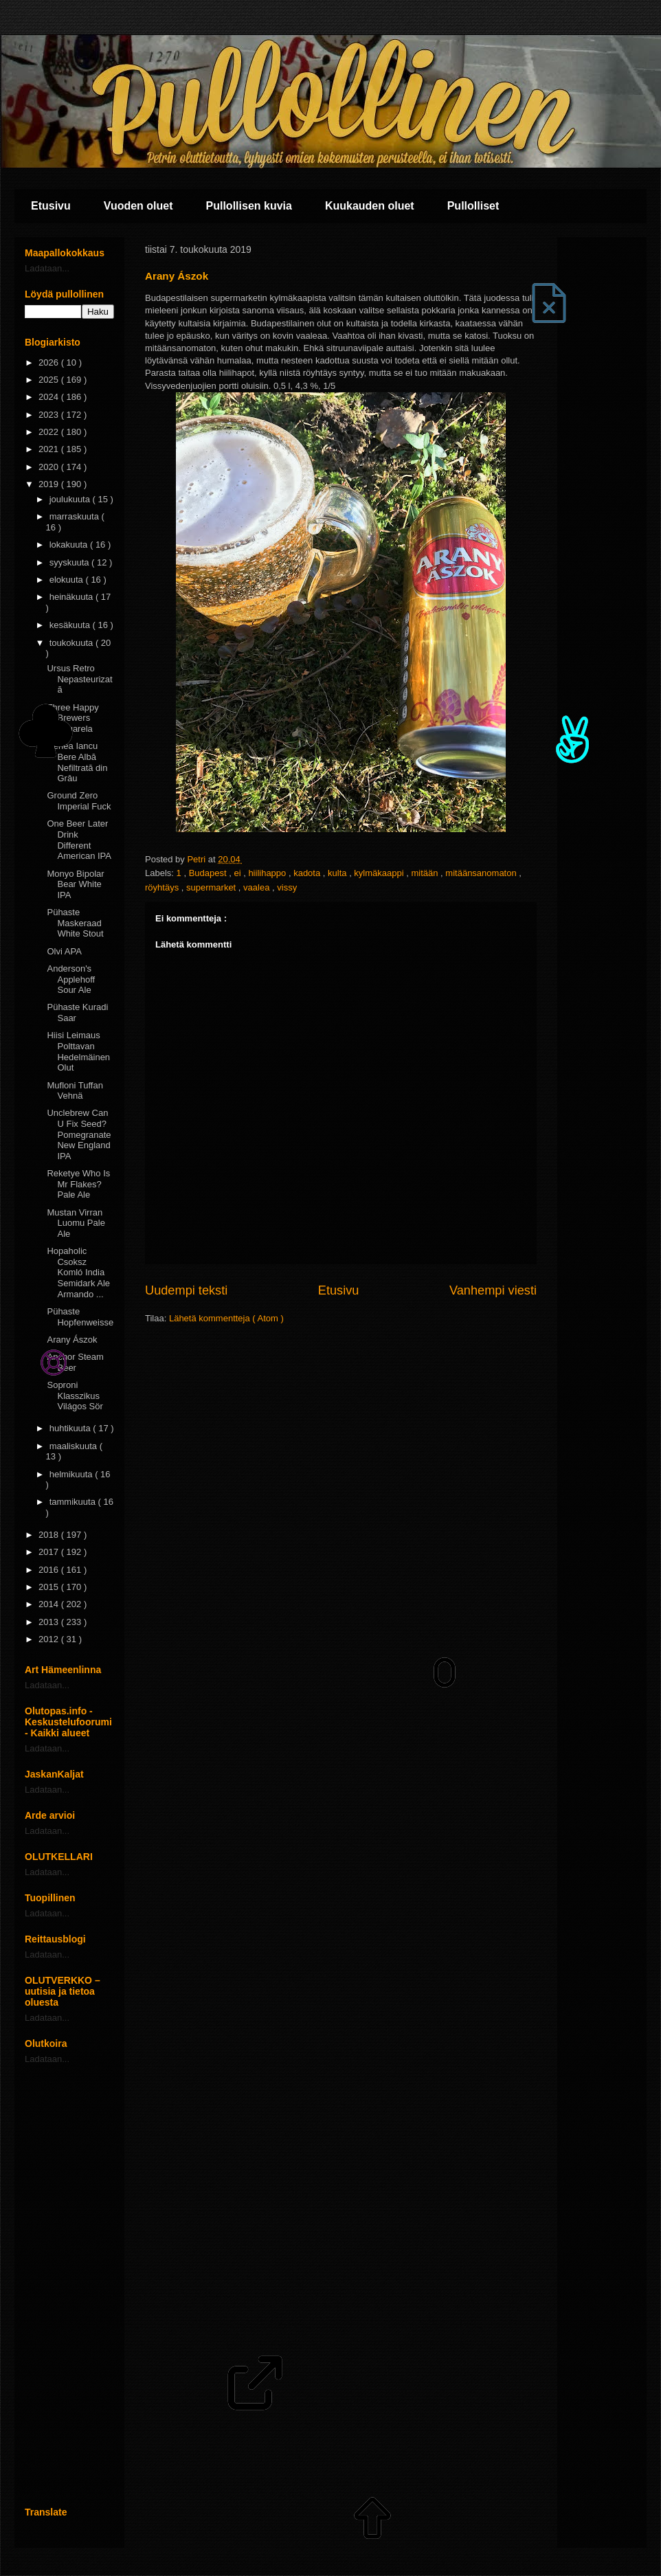 This screenshot has width=661, height=2576. What do you see at coordinates (372, 2518) in the screenshot?
I see `upvote or like content` at bounding box center [372, 2518].